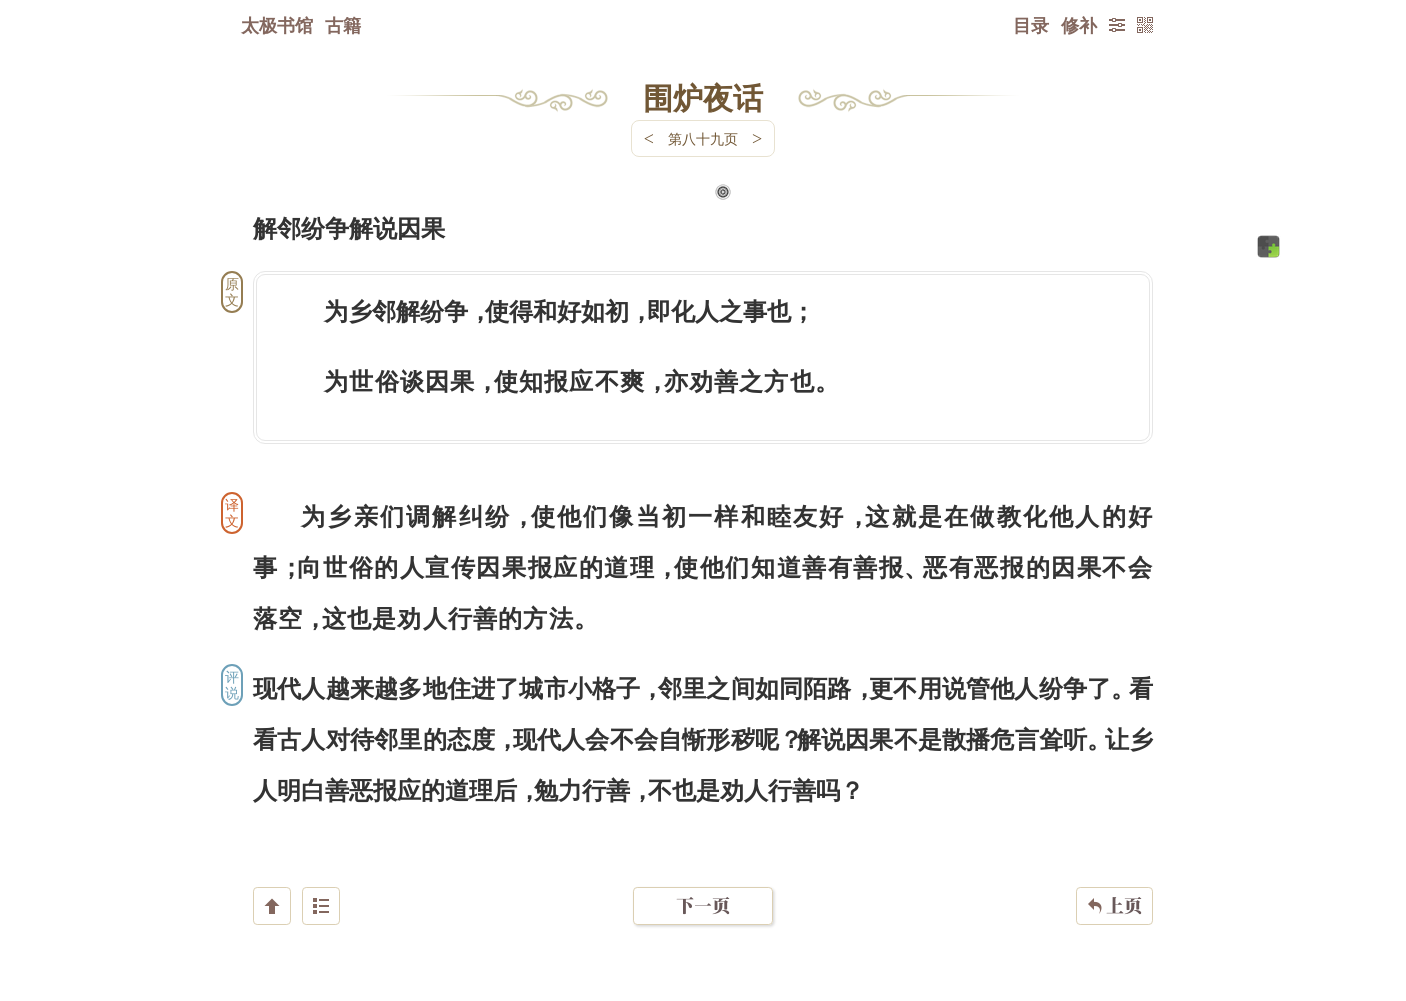 The height and width of the screenshot is (1001, 1406). I want to click on open system settings, so click(723, 192).